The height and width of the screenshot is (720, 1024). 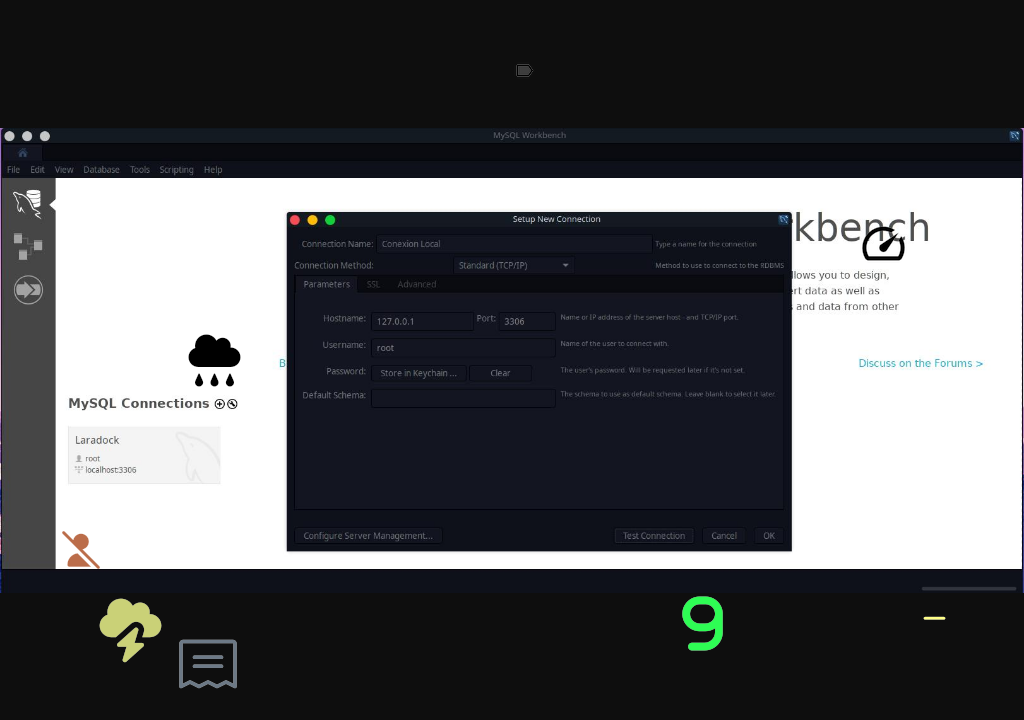 What do you see at coordinates (883, 243) in the screenshot?
I see `adjust playback speed` at bounding box center [883, 243].